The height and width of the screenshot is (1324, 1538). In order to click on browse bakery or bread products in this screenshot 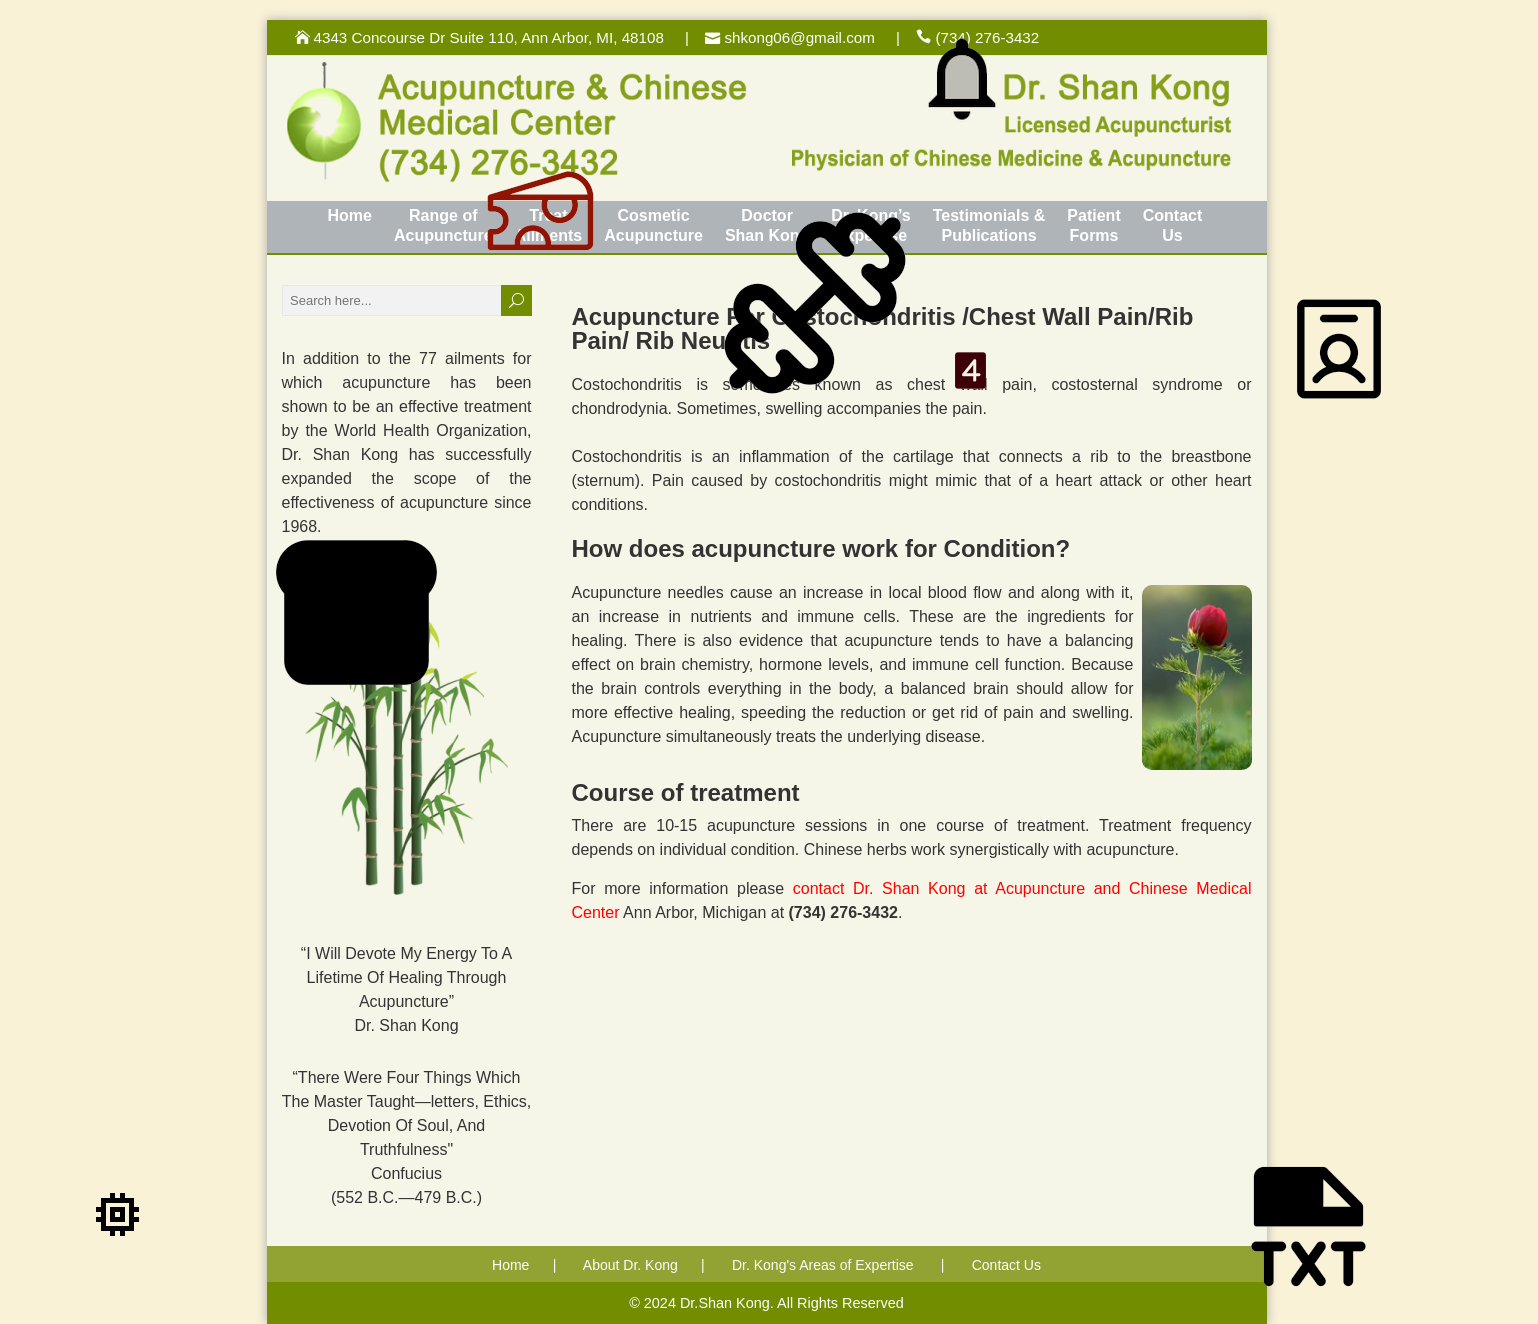, I will do `click(356, 612)`.